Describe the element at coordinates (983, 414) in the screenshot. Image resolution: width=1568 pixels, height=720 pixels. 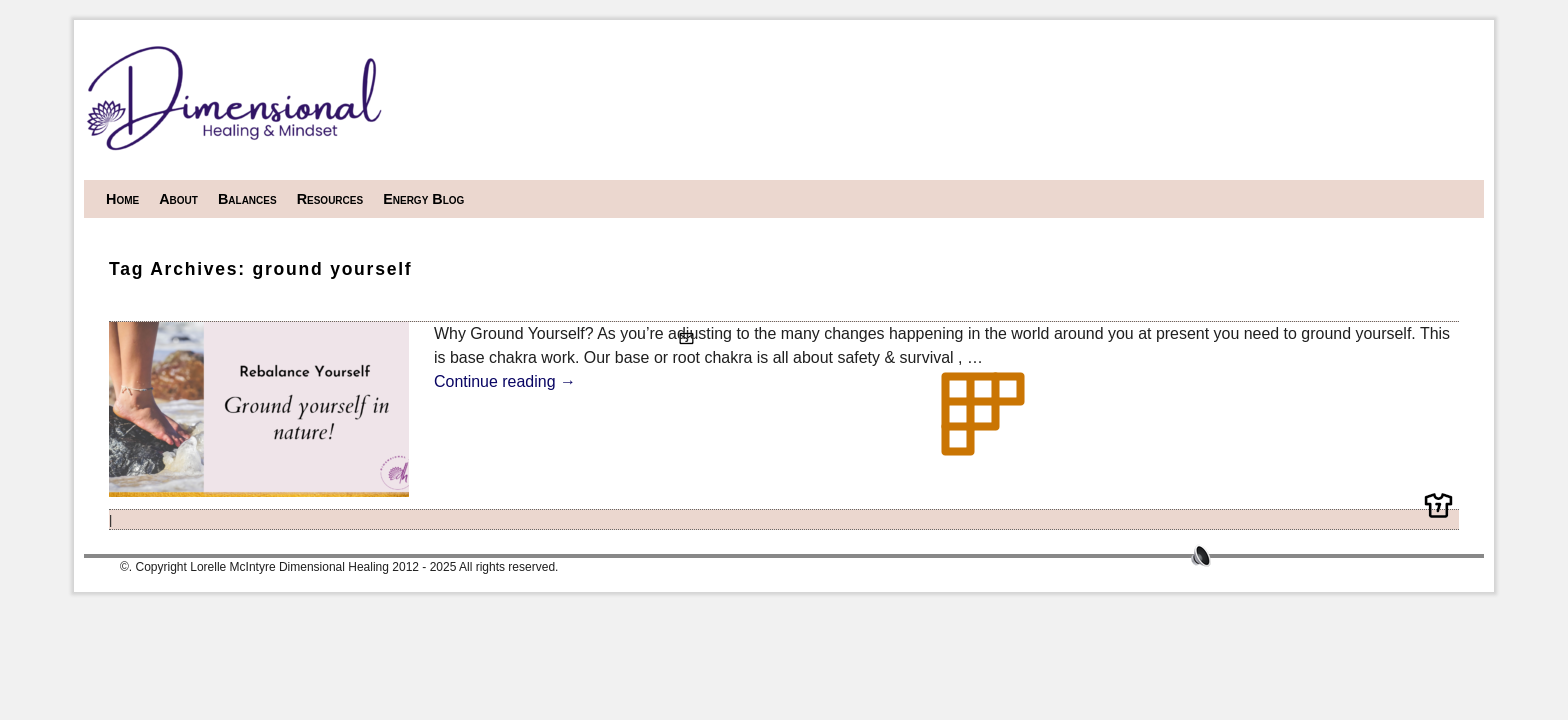
I see `view cohort analysis chart` at that location.